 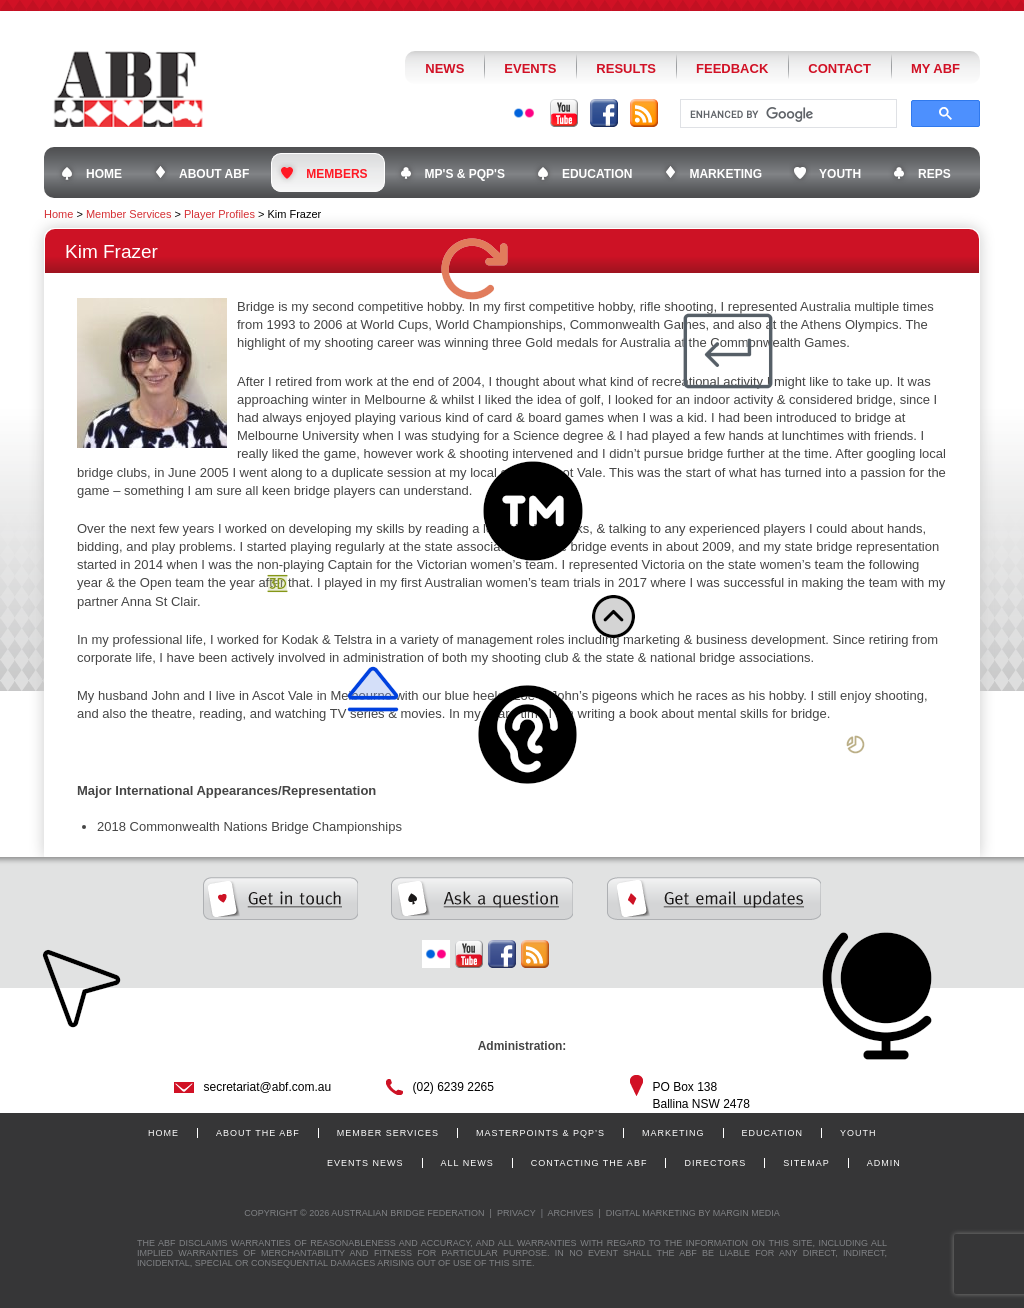 What do you see at coordinates (277, 583) in the screenshot?
I see `switch to 3D view mode` at bounding box center [277, 583].